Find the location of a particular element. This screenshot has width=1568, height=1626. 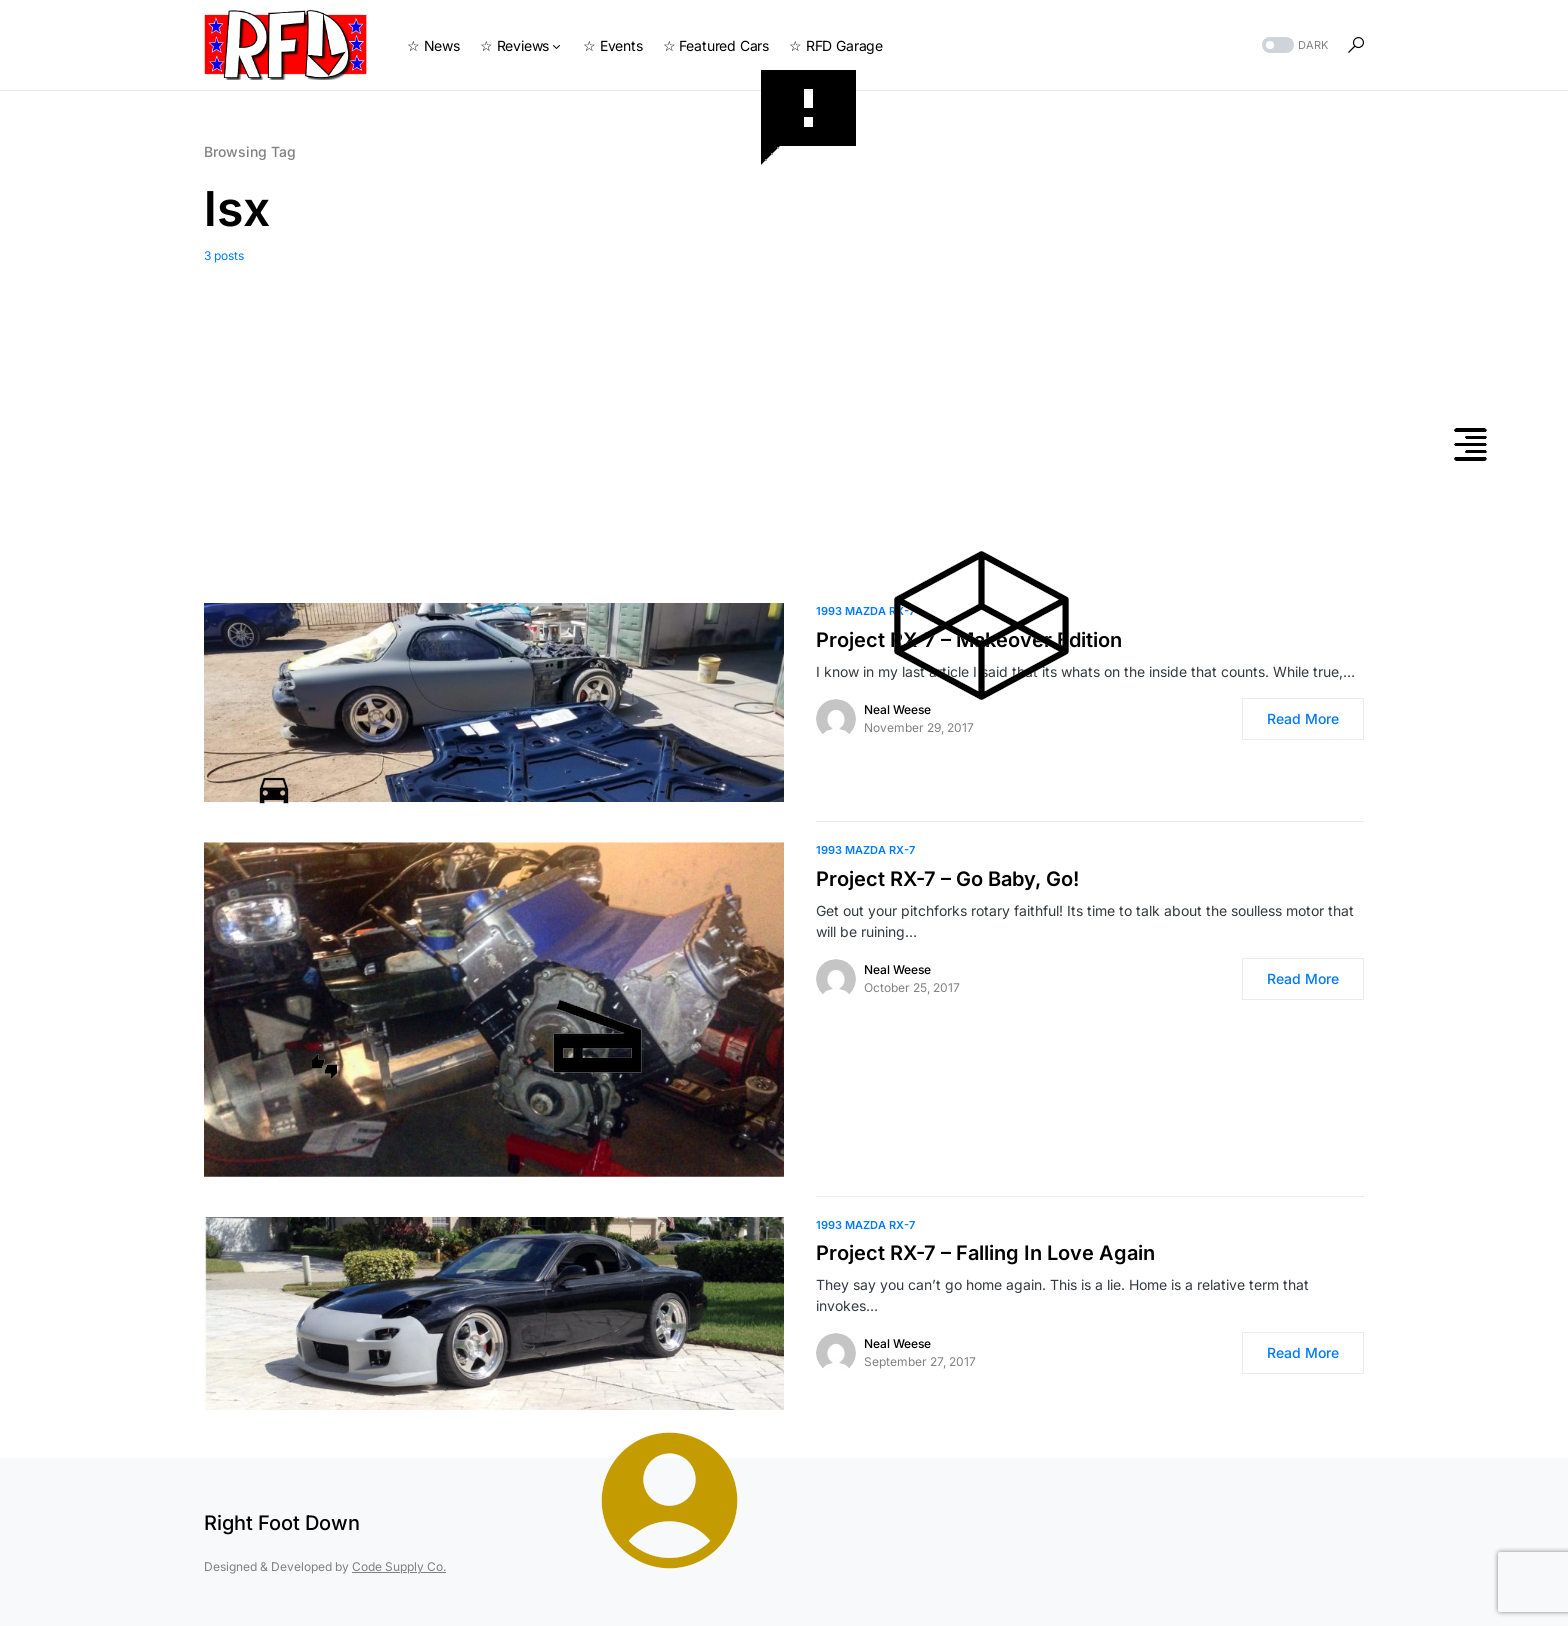

align text to the right is located at coordinates (1470, 444).